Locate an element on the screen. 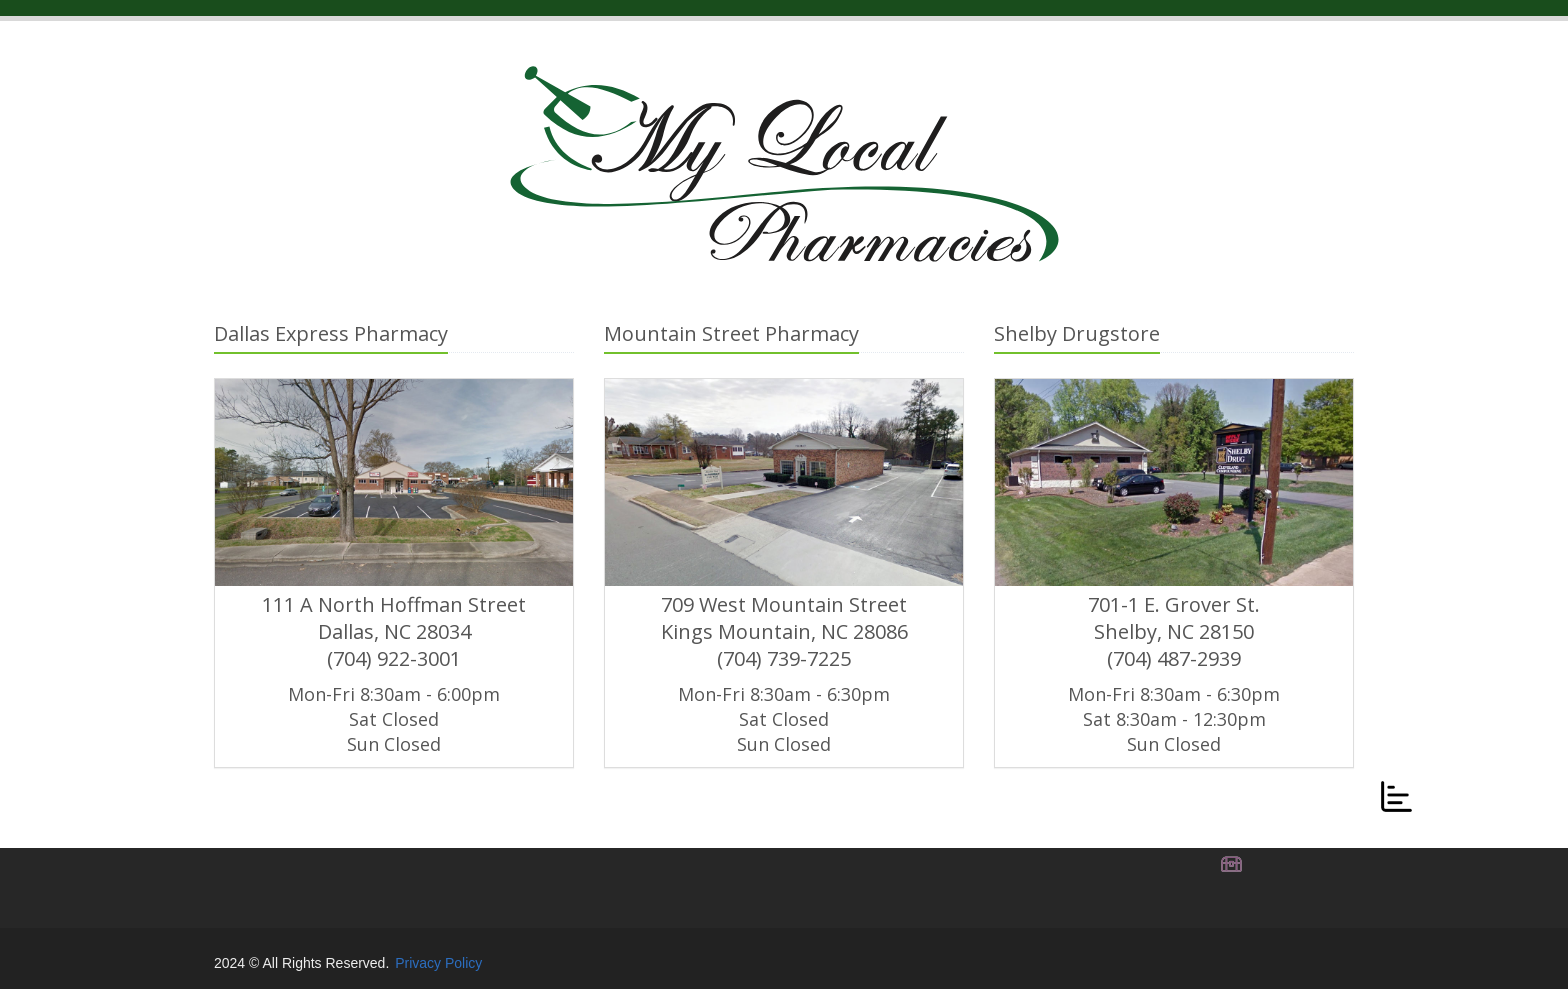 The height and width of the screenshot is (989, 1568). access rewards or collected items is located at coordinates (1231, 864).